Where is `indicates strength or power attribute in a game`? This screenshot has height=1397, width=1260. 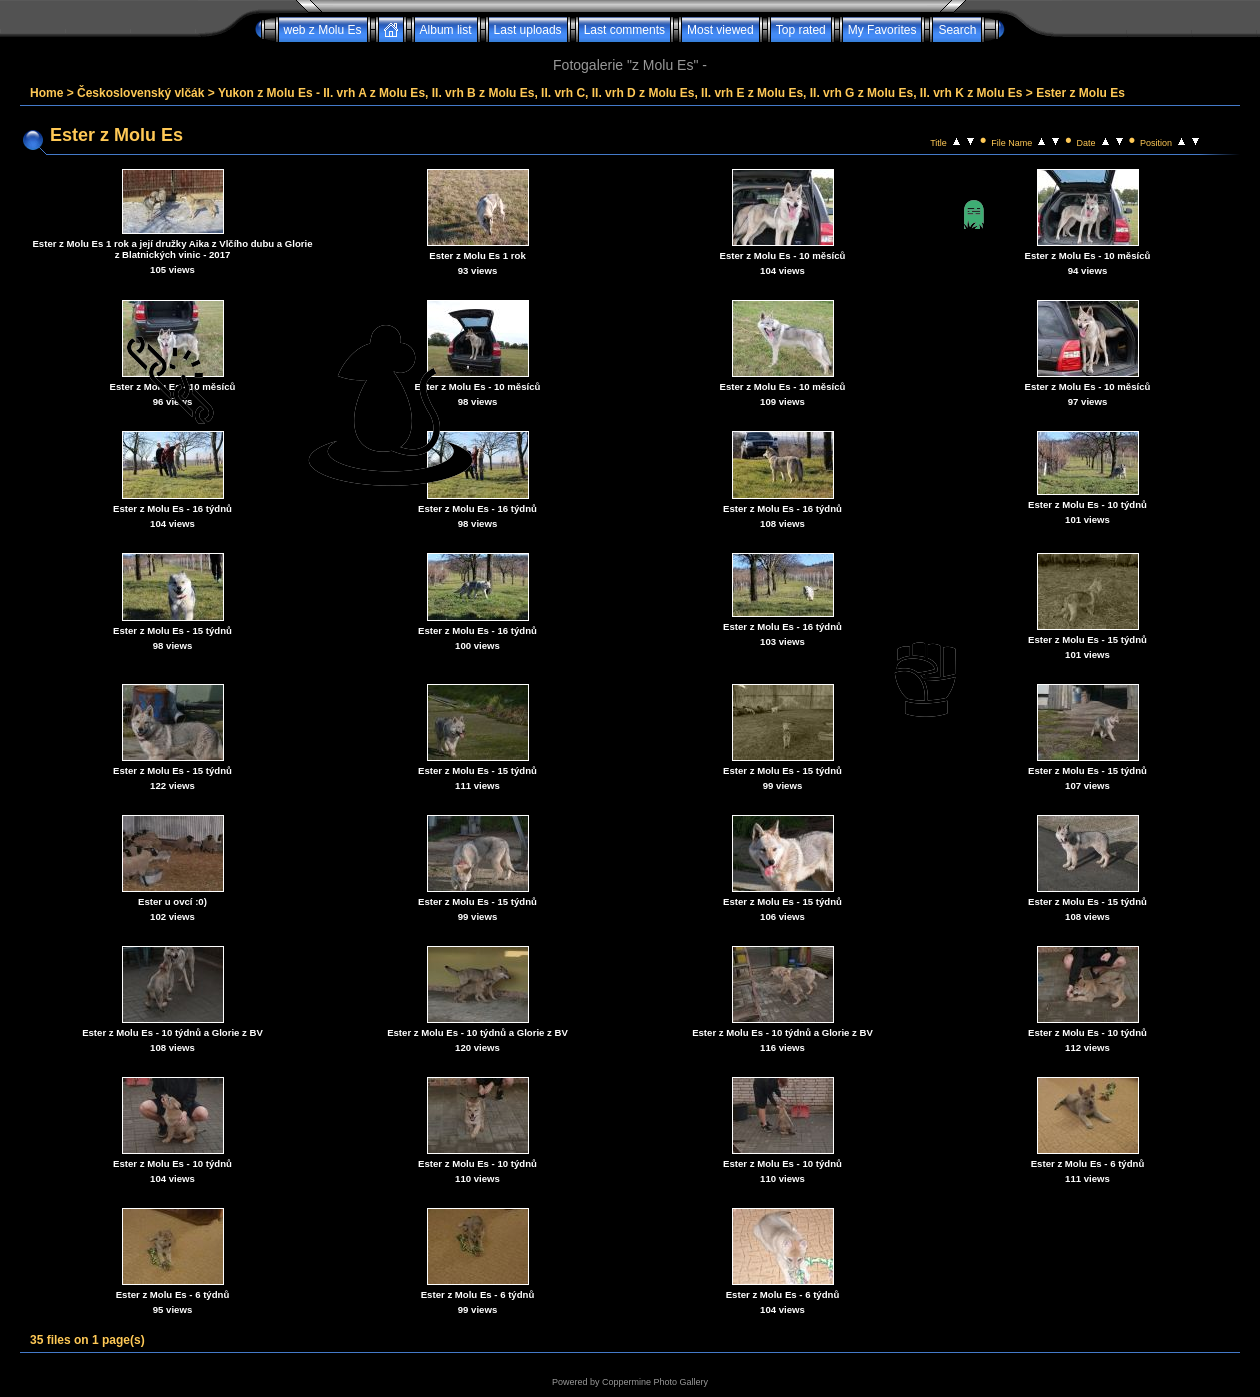 indicates strength or power attribute in a game is located at coordinates (924, 679).